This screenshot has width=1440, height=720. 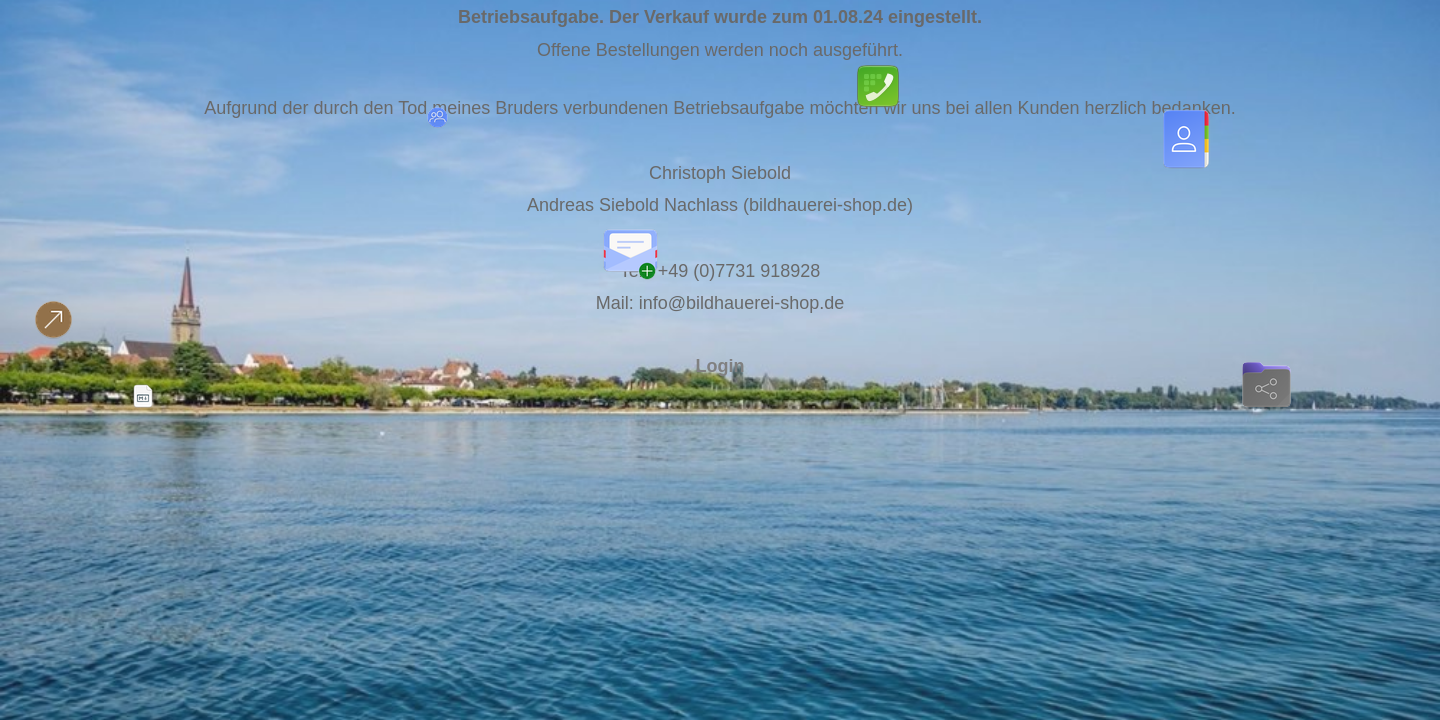 I want to click on open your public shared folder, so click(x=1266, y=384).